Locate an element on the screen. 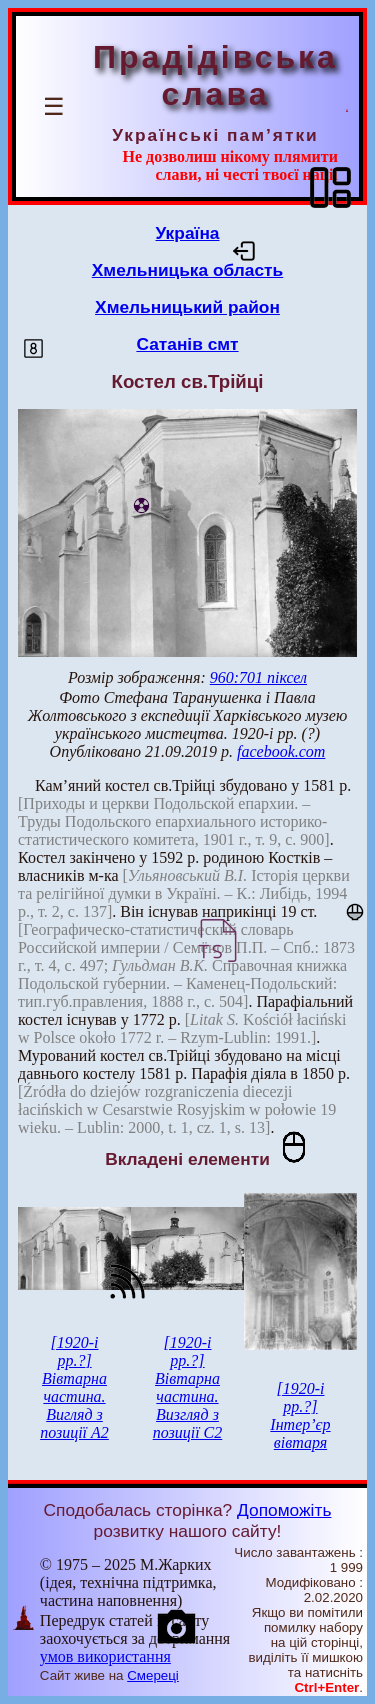 This screenshot has width=375, height=1704. browse asian or rice-based food options is located at coordinates (355, 912).